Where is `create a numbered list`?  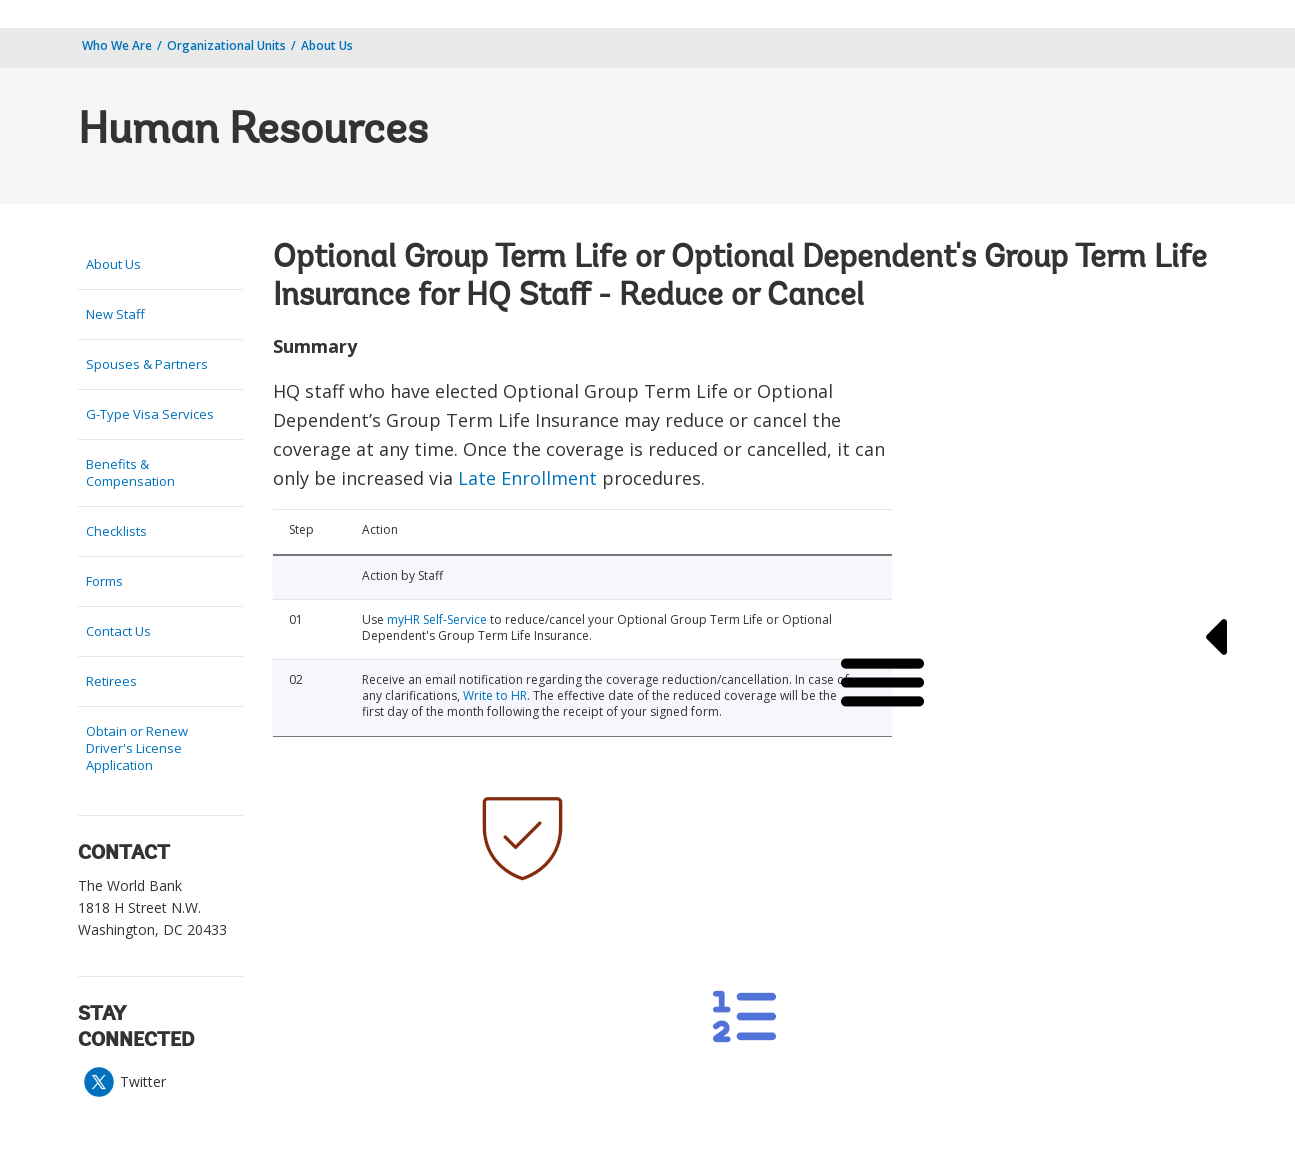 create a numbered list is located at coordinates (744, 1016).